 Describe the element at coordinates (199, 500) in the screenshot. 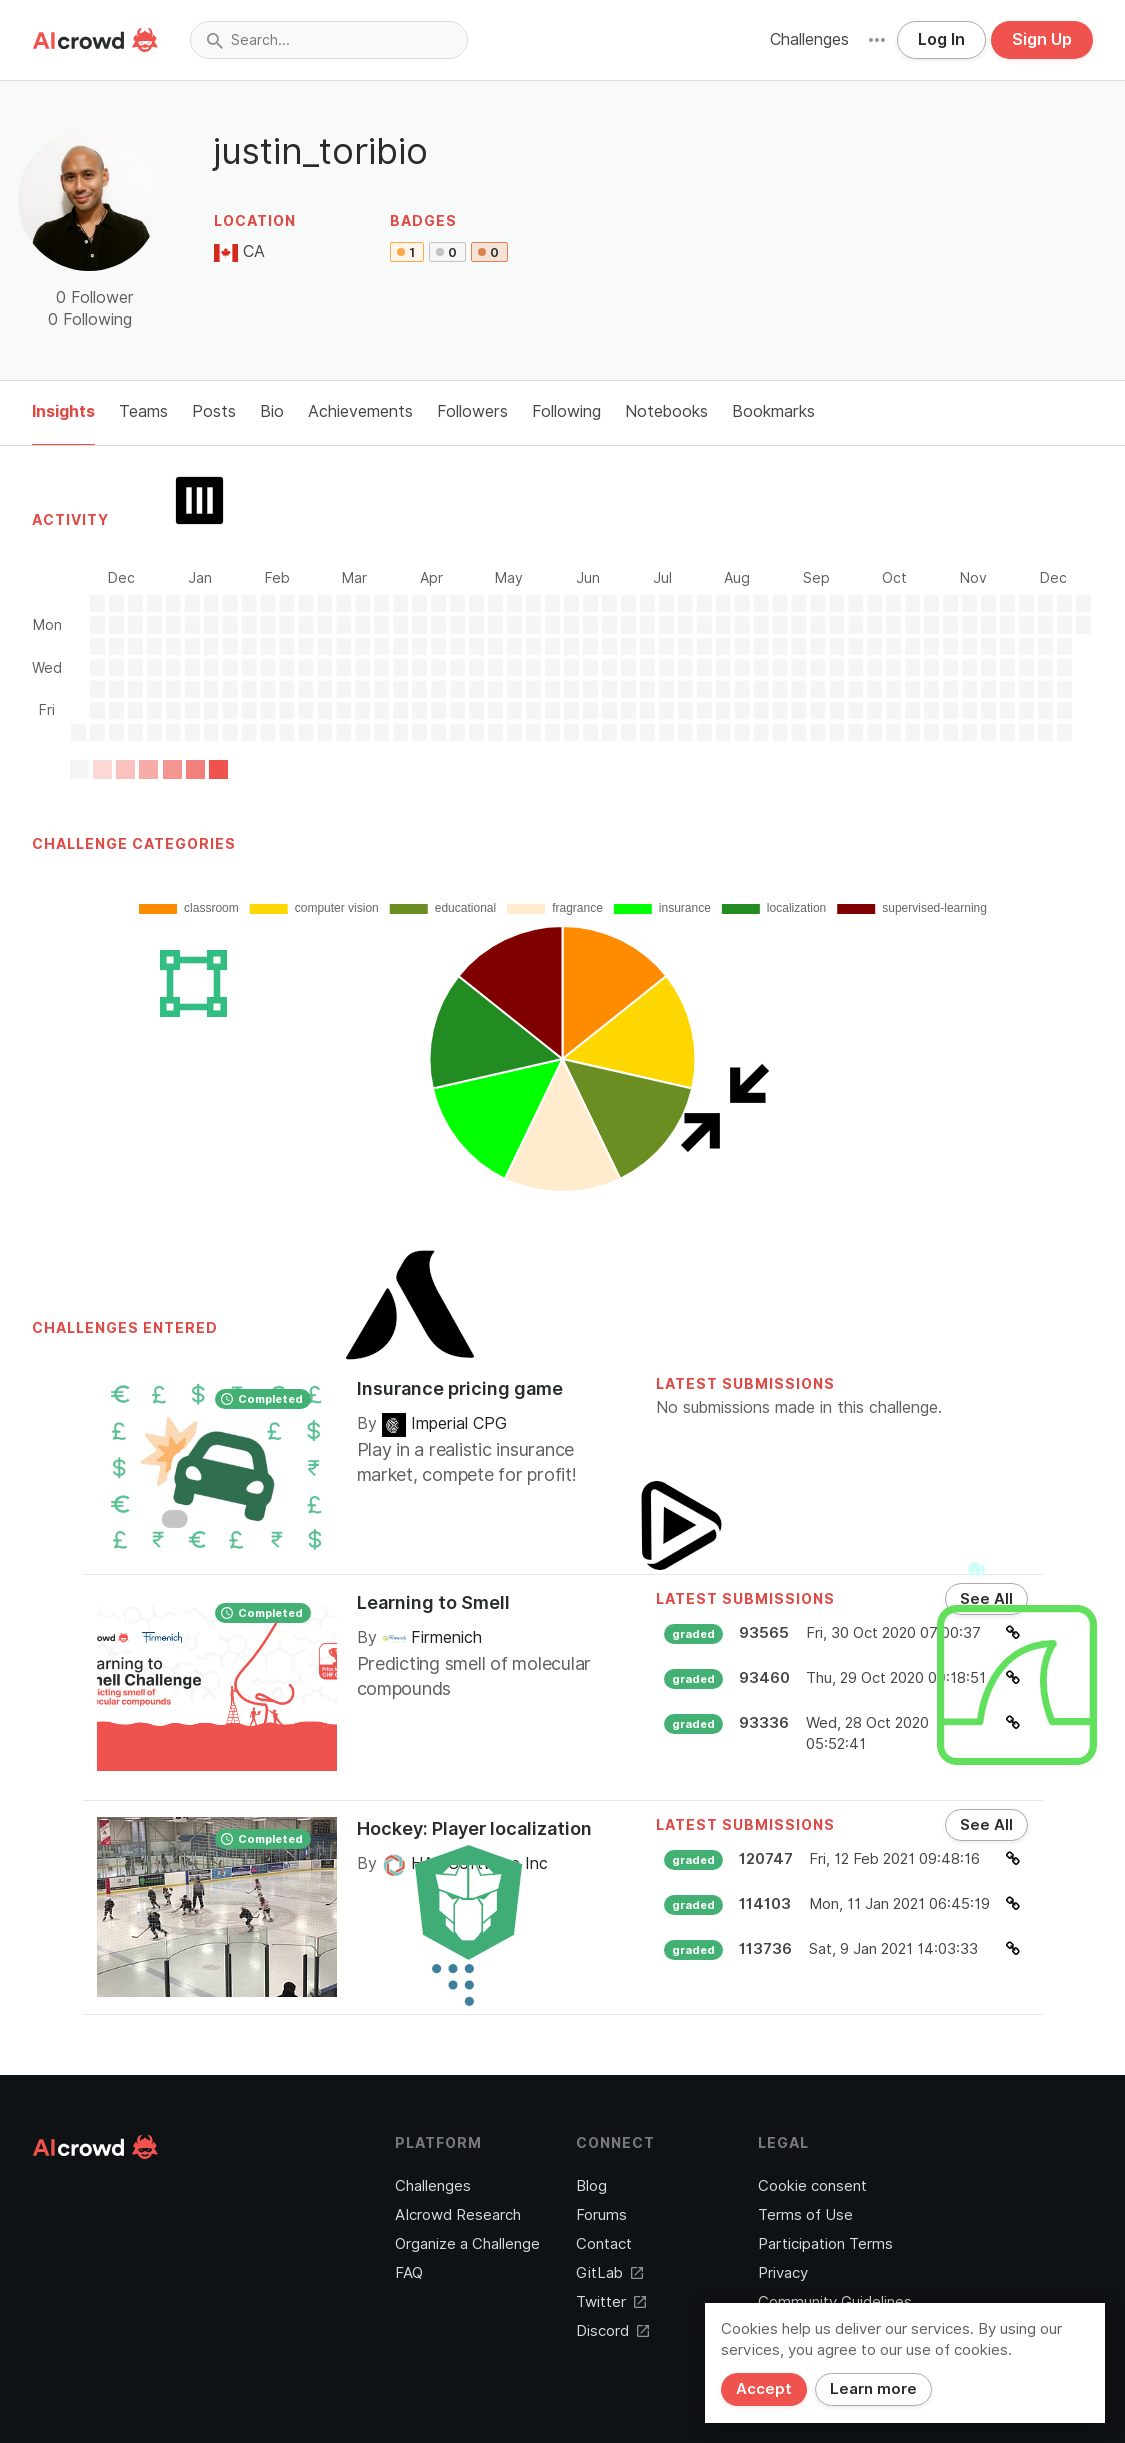

I see `switch to vertical column layout` at that location.